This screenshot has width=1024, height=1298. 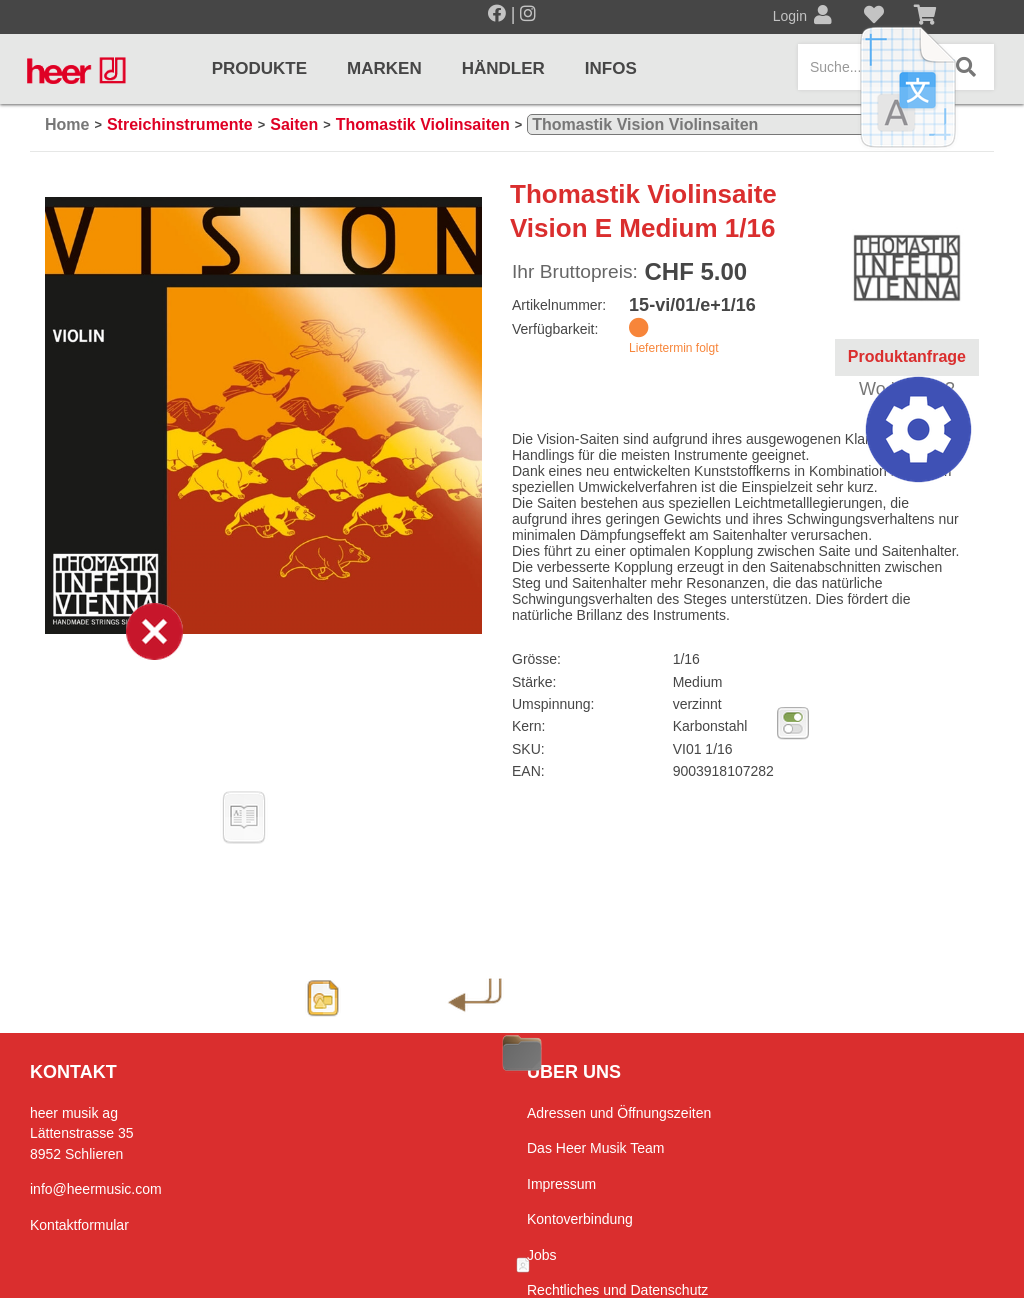 I want to click on reply to all recipients of an email, so click(x=474, y=991).